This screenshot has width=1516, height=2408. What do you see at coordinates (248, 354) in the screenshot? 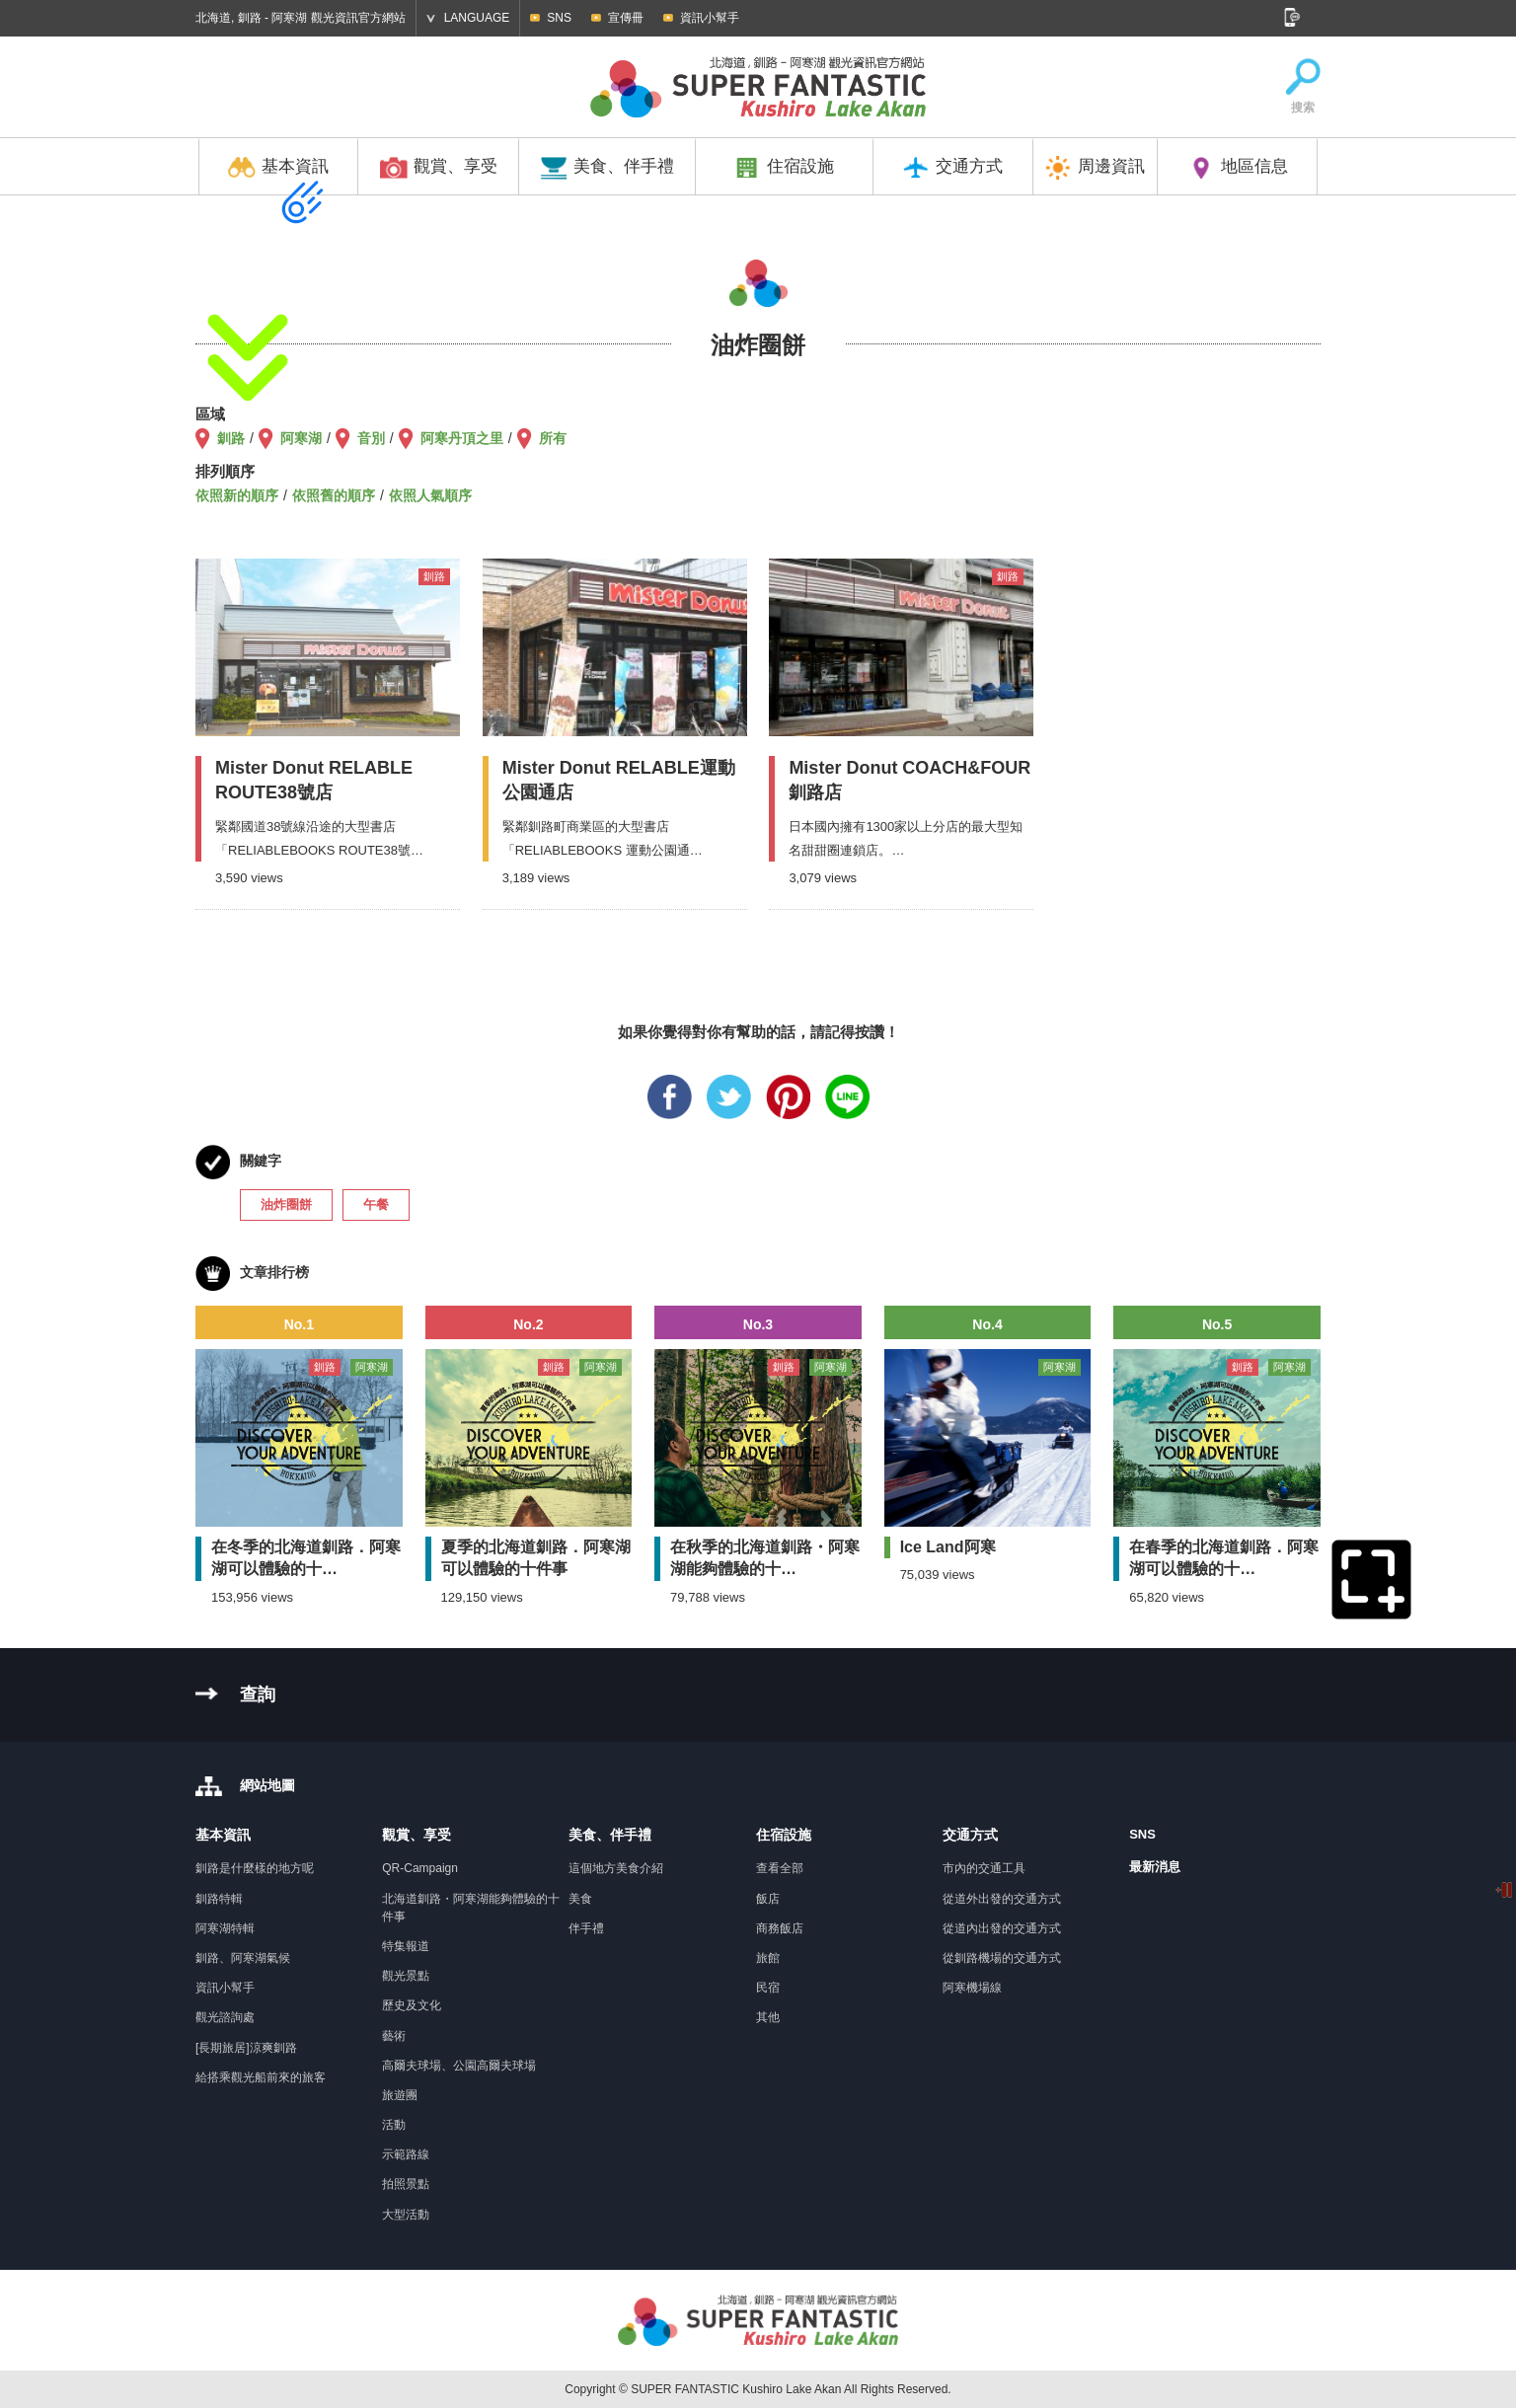
I see `scroll down or view more content` at bounding box center [248, 354].